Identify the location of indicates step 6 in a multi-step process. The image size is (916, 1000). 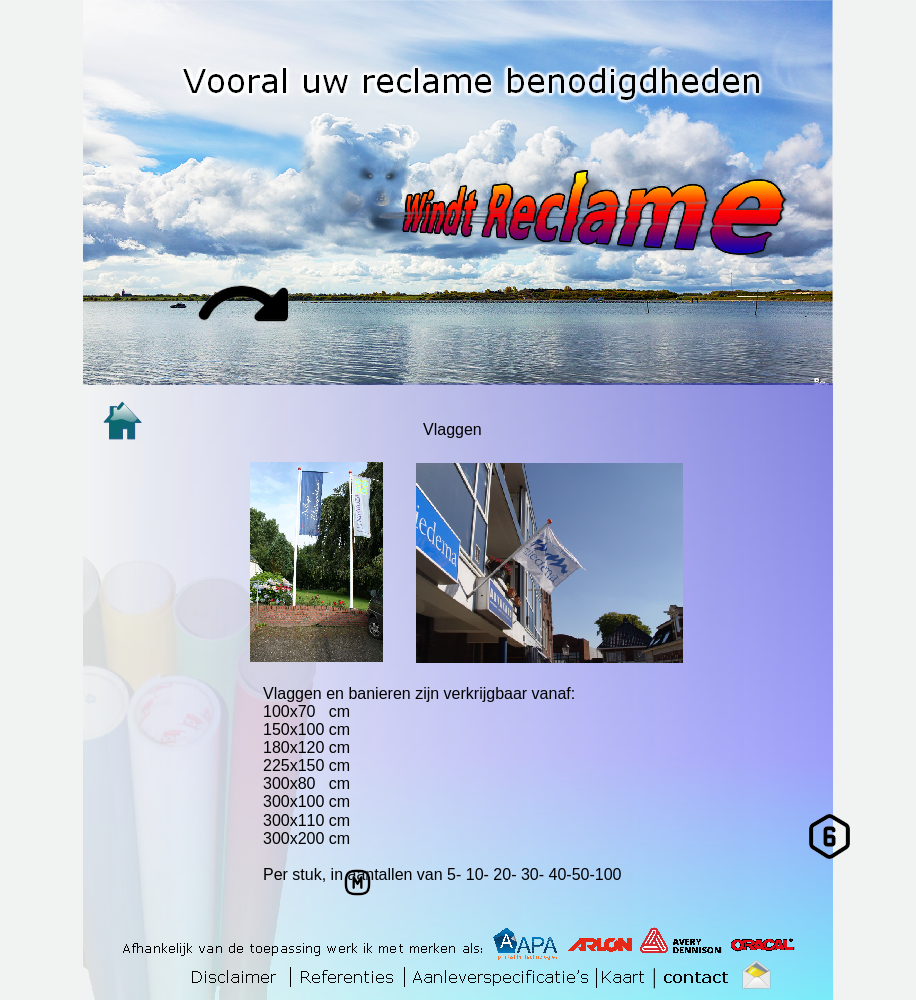
(829, 836).